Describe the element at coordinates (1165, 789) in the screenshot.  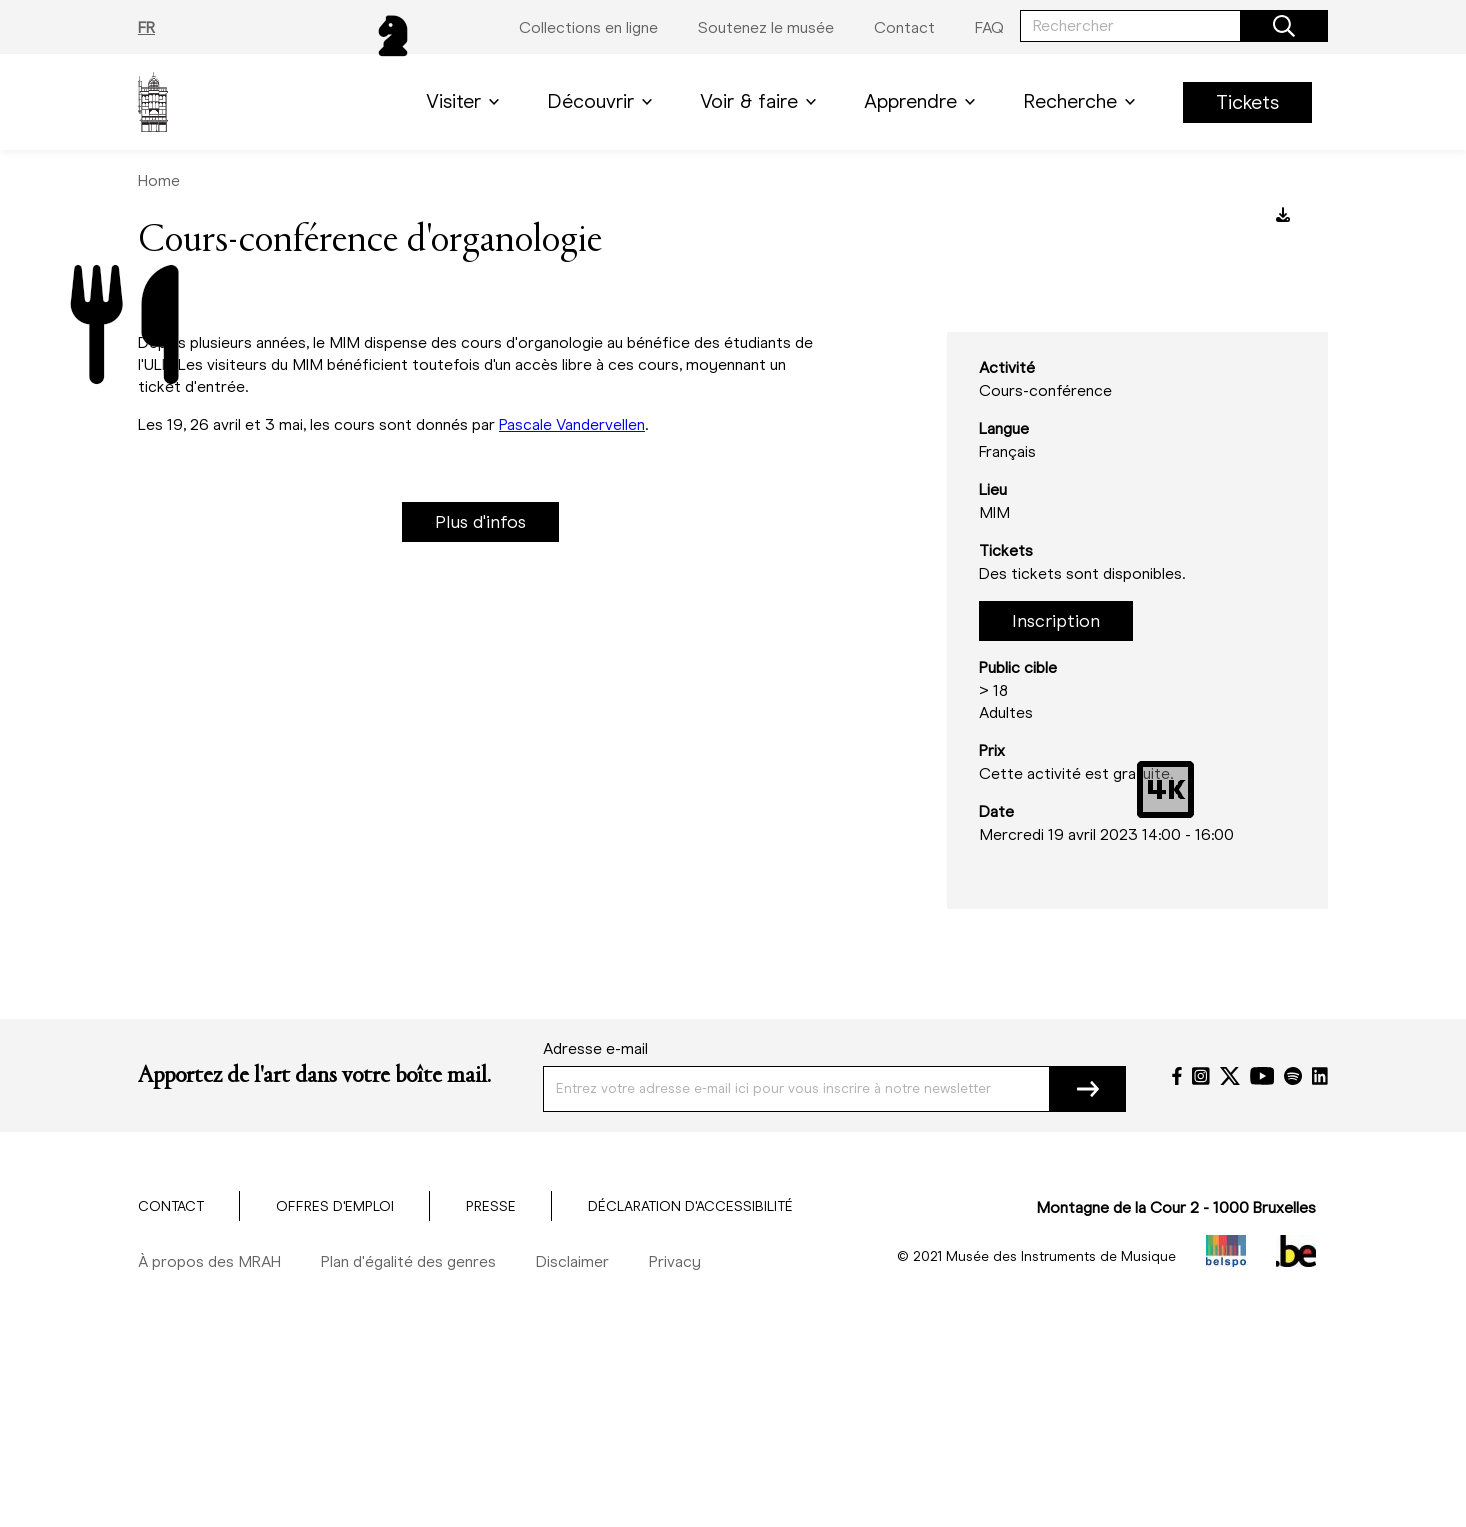
I see `indicates 4K resolution video quality` at that location.